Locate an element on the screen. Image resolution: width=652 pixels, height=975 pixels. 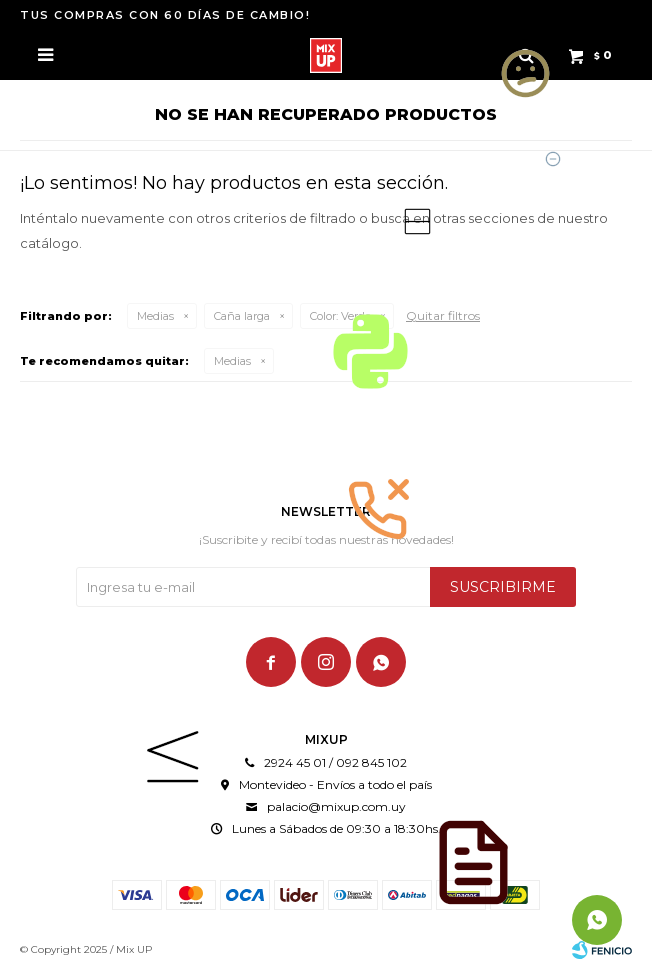
less than or equal to mathematical operator is located at coordinates (174, 758).